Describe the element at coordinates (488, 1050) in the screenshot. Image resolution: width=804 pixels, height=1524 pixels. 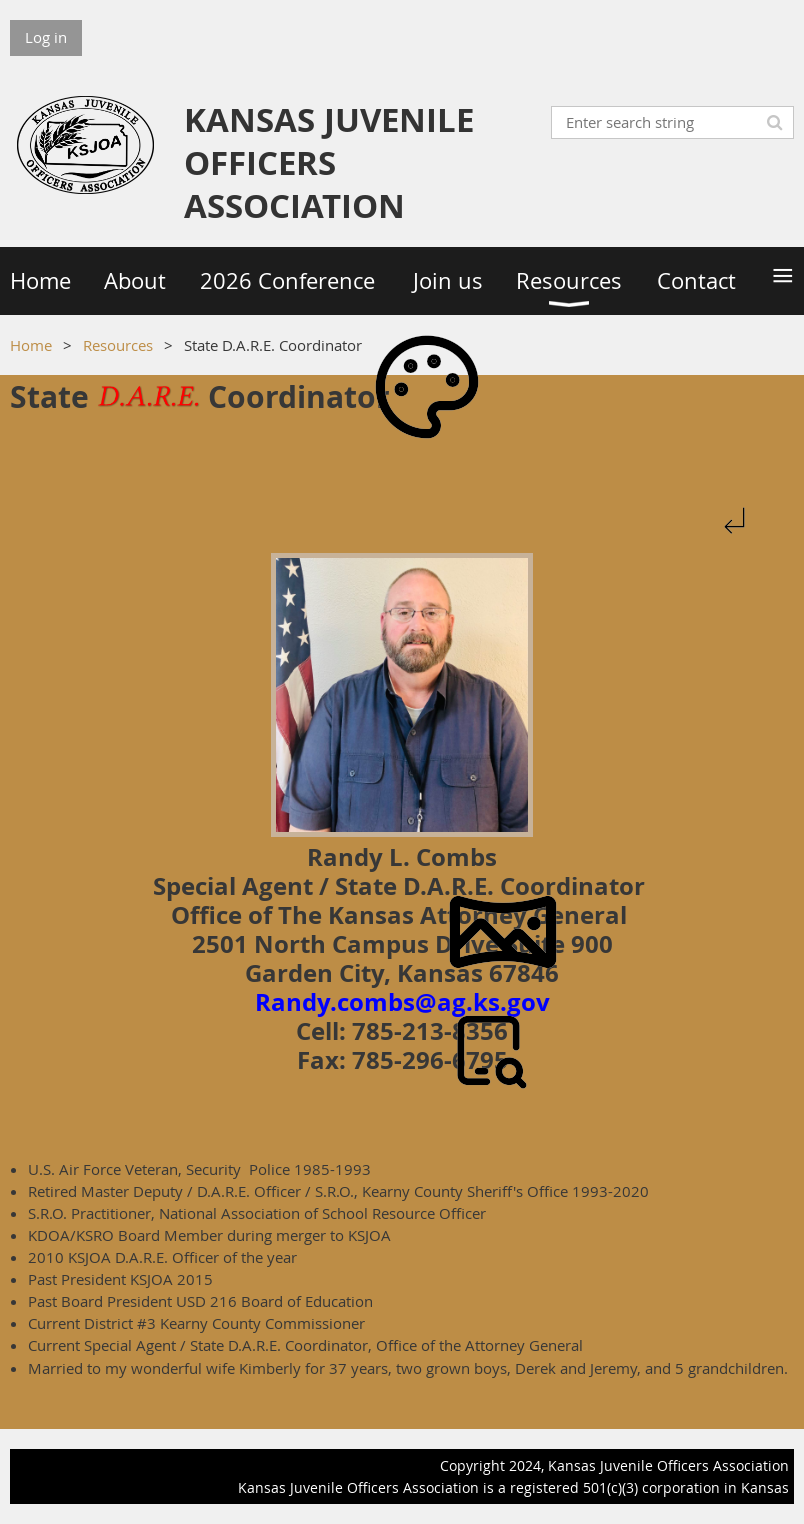
I see `search for content on iPad` at that location.